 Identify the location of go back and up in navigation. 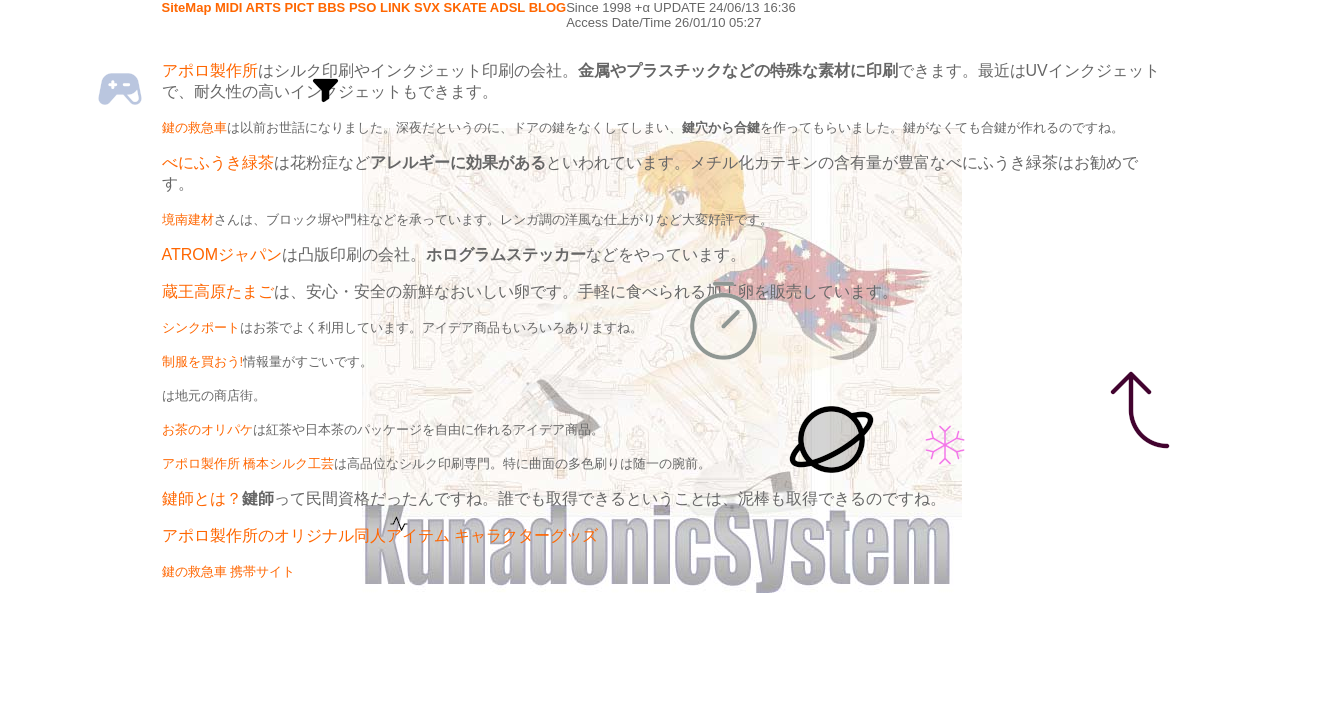
(1140, 410).